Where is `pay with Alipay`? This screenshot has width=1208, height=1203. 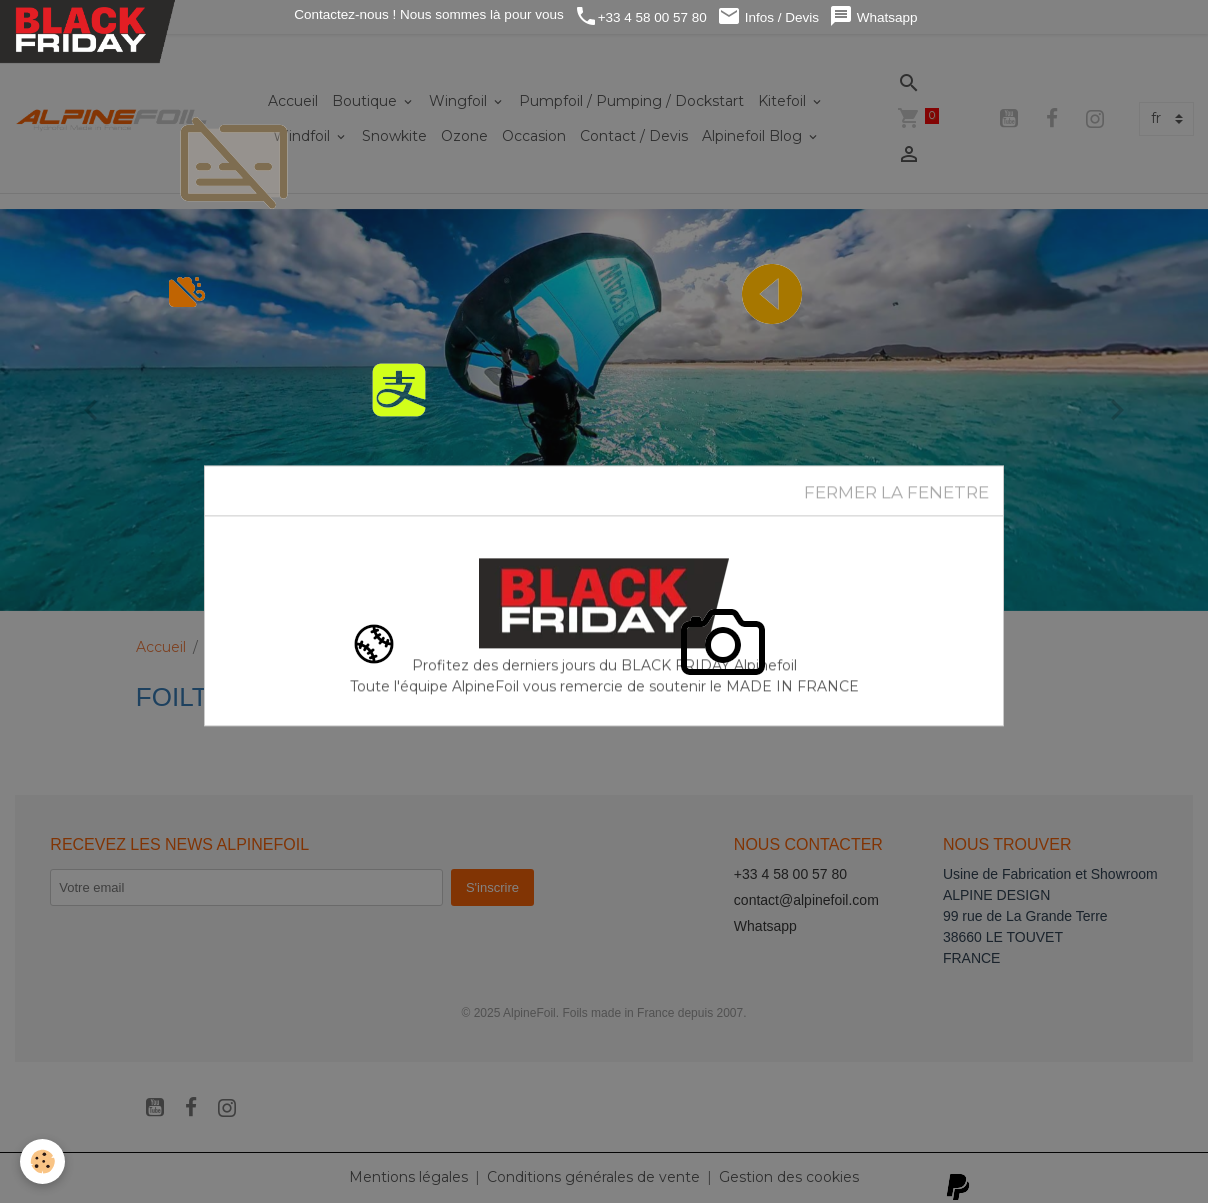 pay with Alipay is located at coordinates (399, 390).